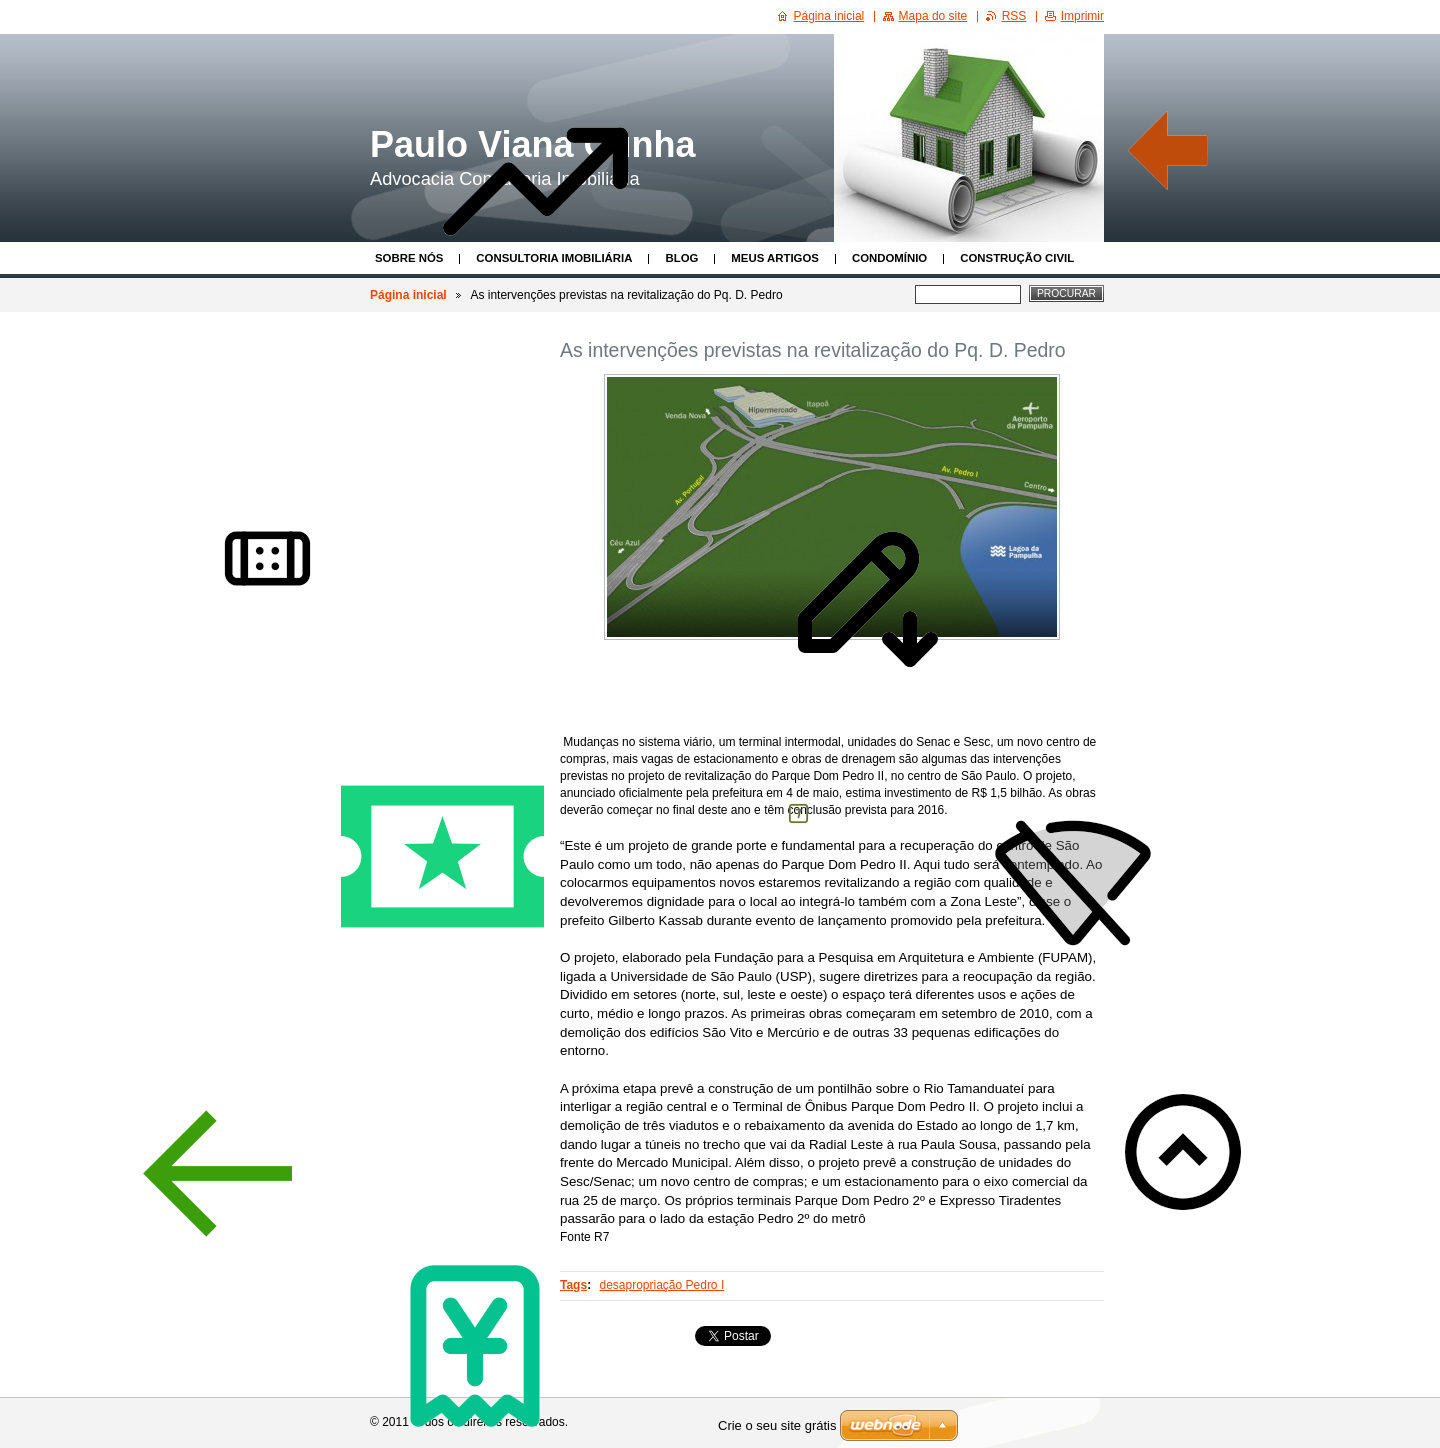 The image size is (1440, 1448). Describe the element at coordinates (1167, 150) in the screenshot. I see `go back to the previous screen` at that location.